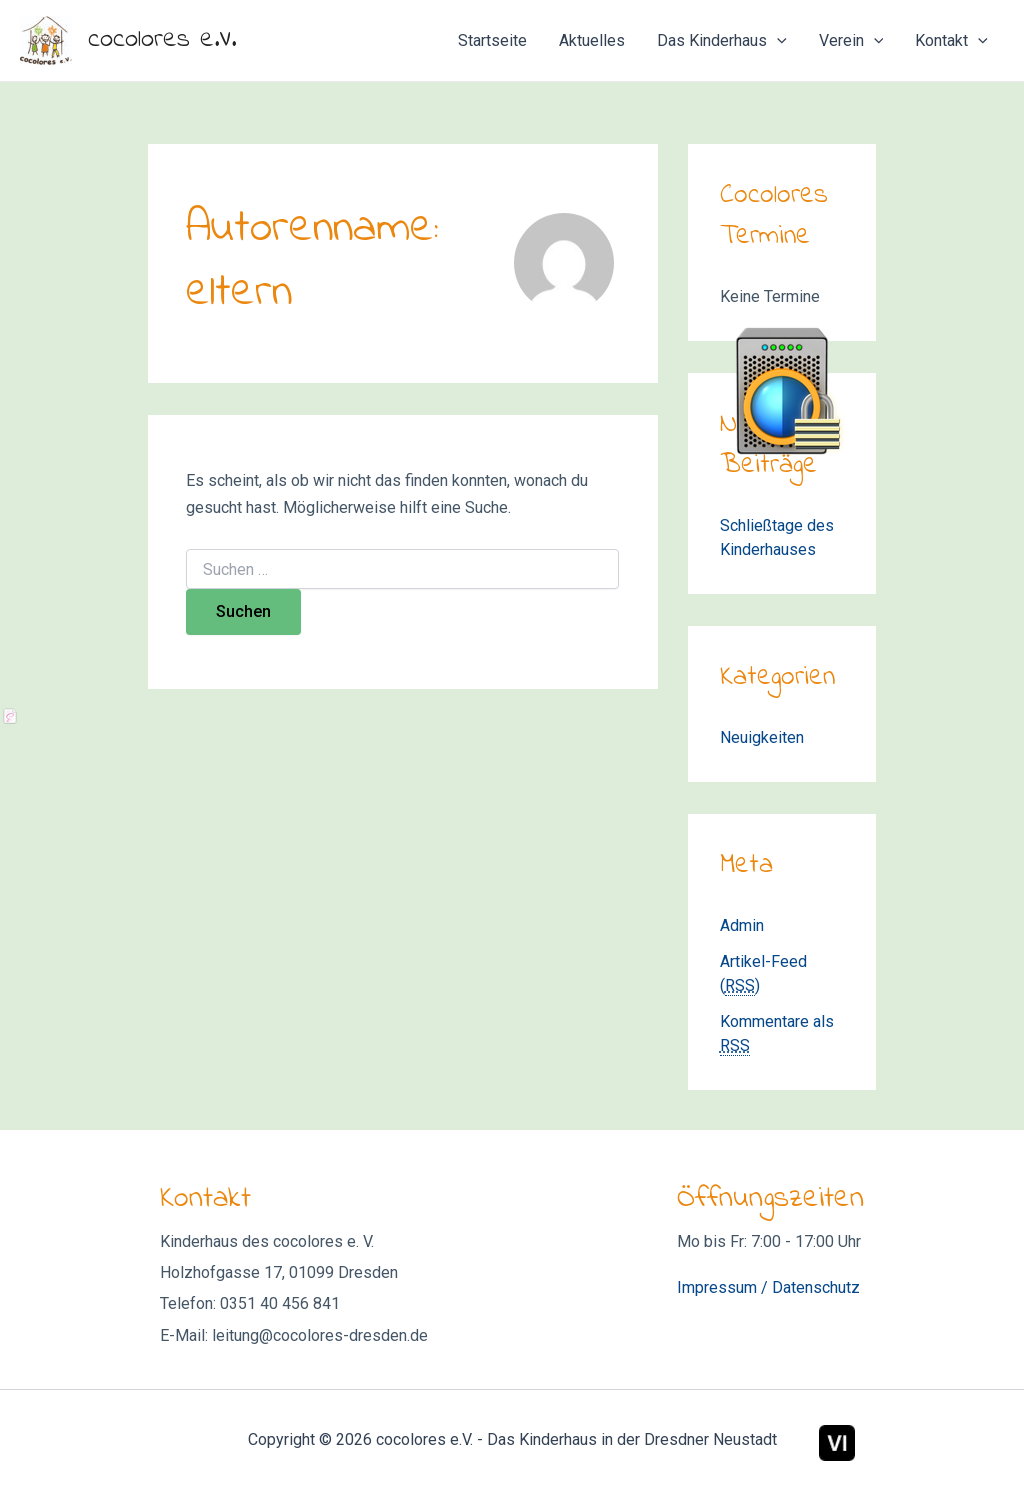  Describe the element at coordinates (10, 716) in the screenshot. I see `indicates a sass stylesheet file` at that location.